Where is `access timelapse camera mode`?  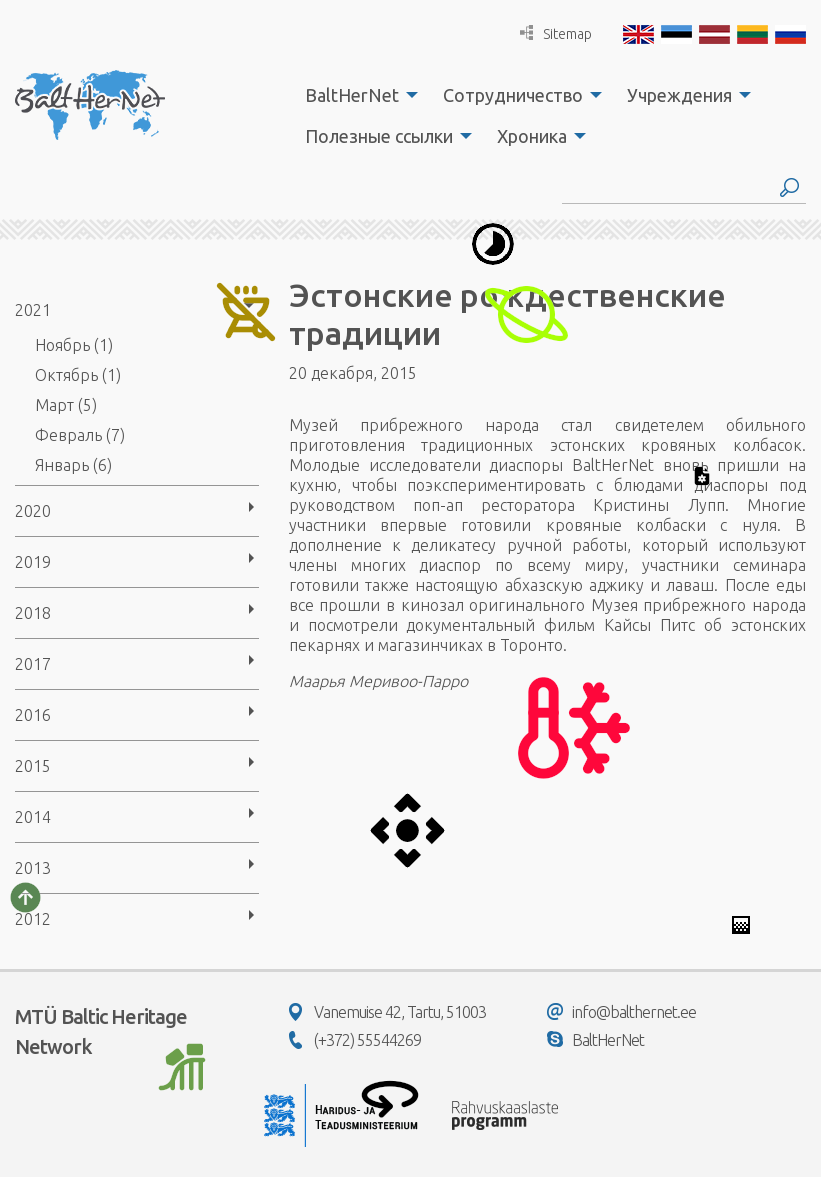 access timelapse camera mode is located at coordinates (493, 244).